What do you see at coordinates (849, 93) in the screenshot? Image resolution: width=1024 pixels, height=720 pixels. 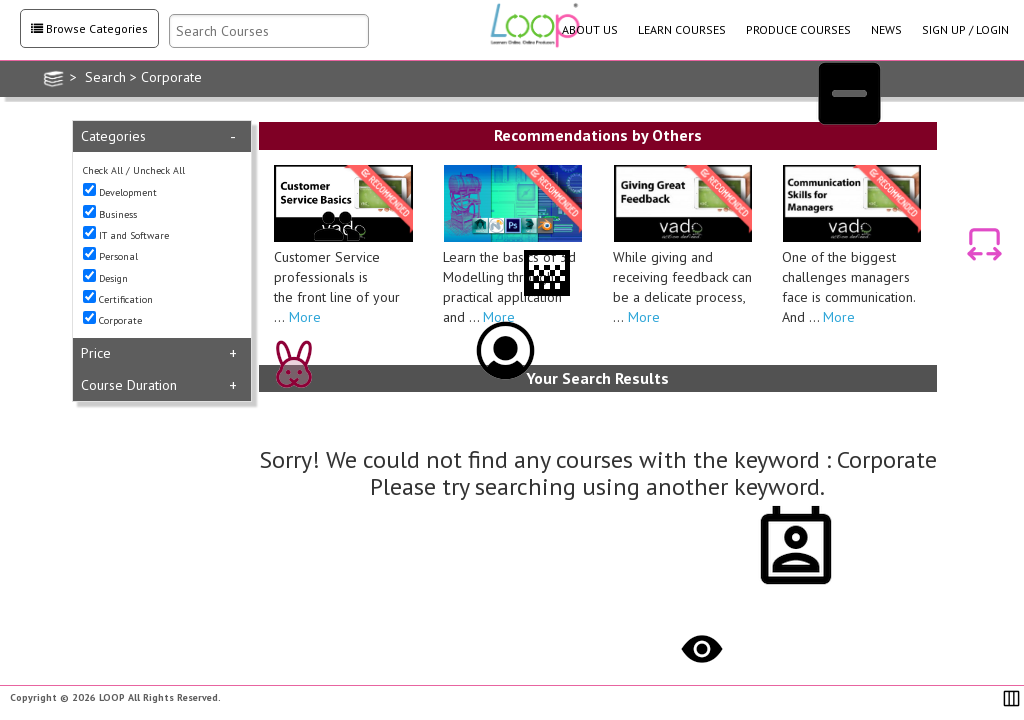 I see `indicates partial selection in a multi-select list` at bounding box center [849, 93].